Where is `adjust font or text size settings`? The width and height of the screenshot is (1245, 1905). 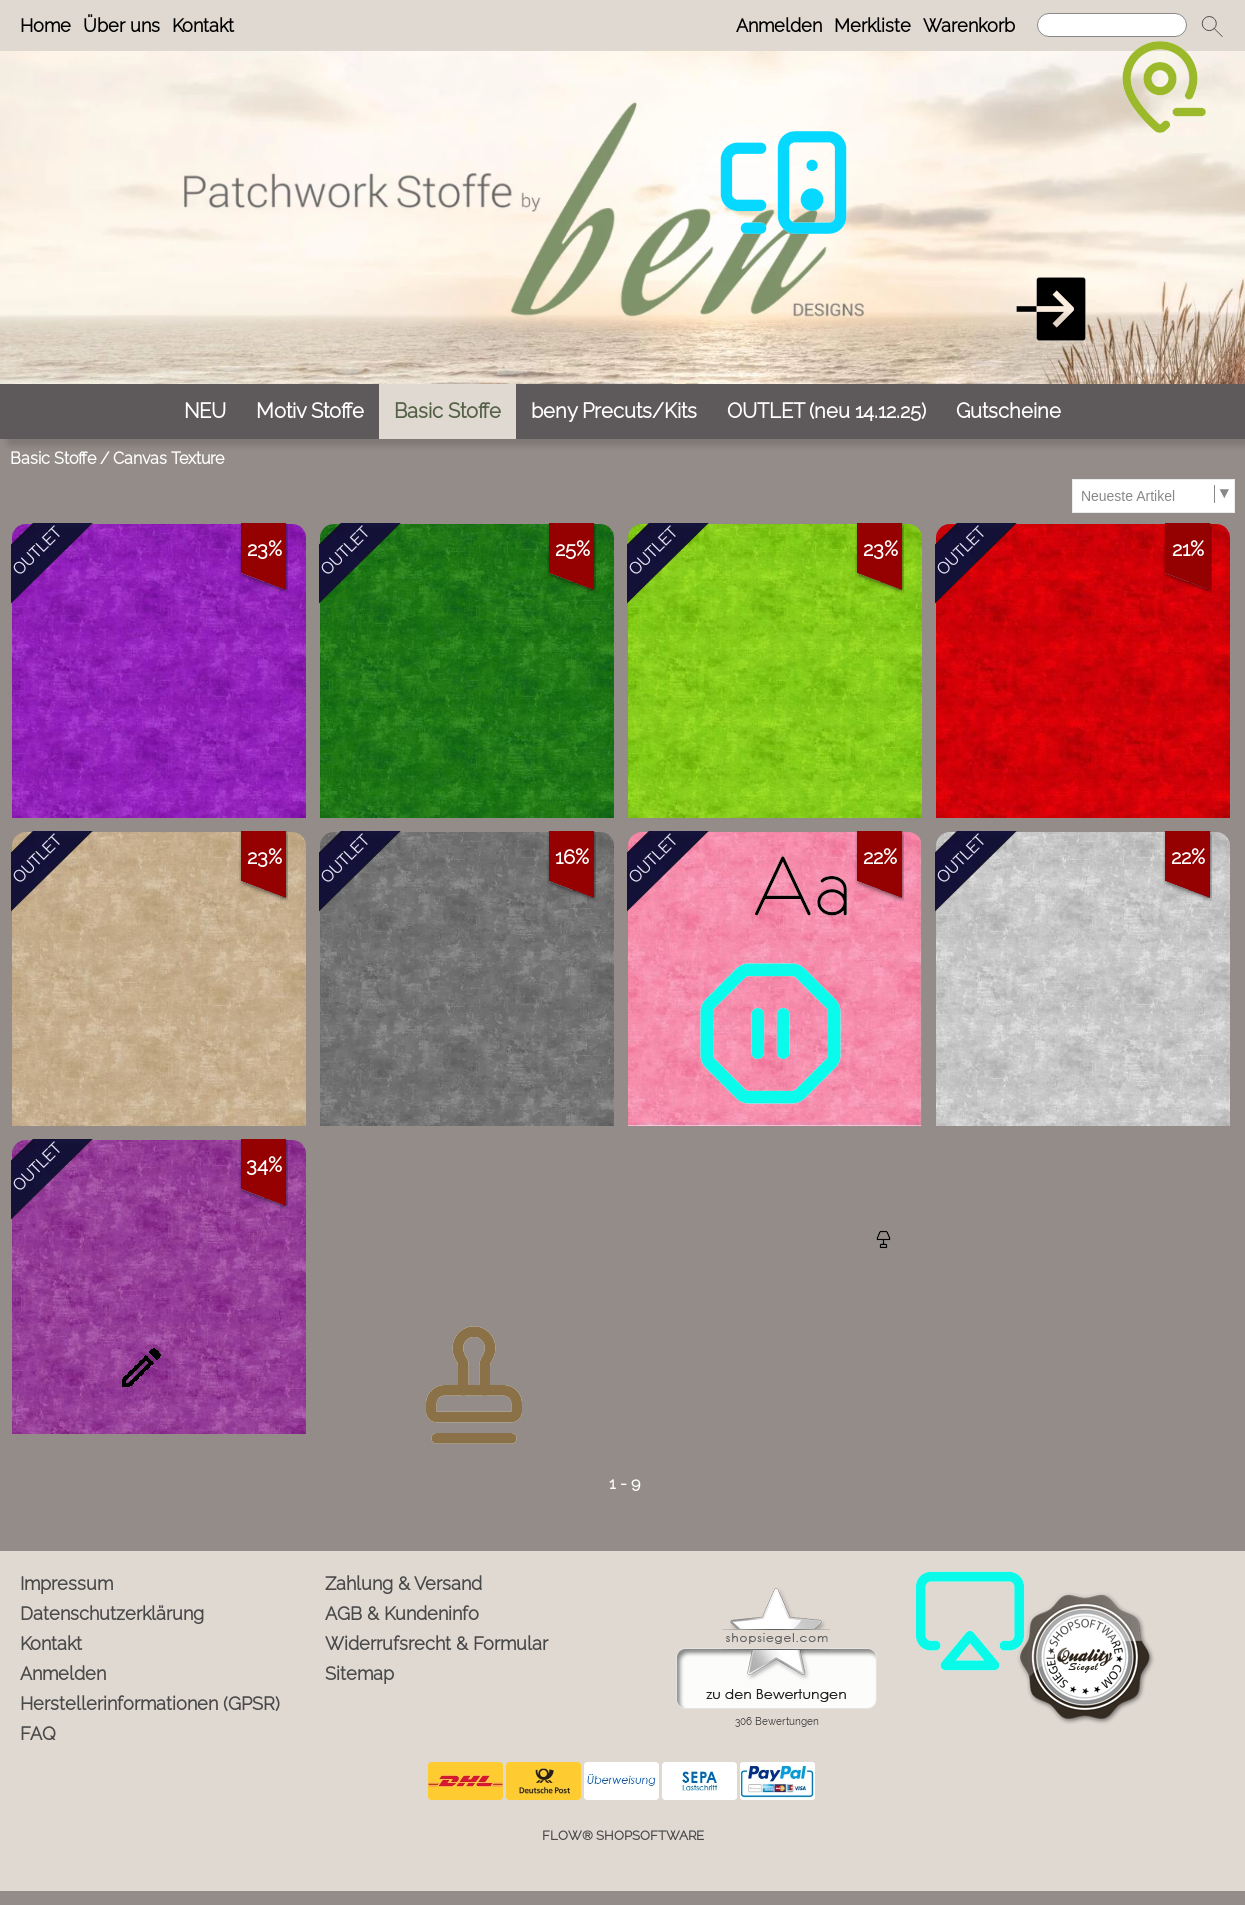 adjust font or text size settings is located at coordinates (802, 887).